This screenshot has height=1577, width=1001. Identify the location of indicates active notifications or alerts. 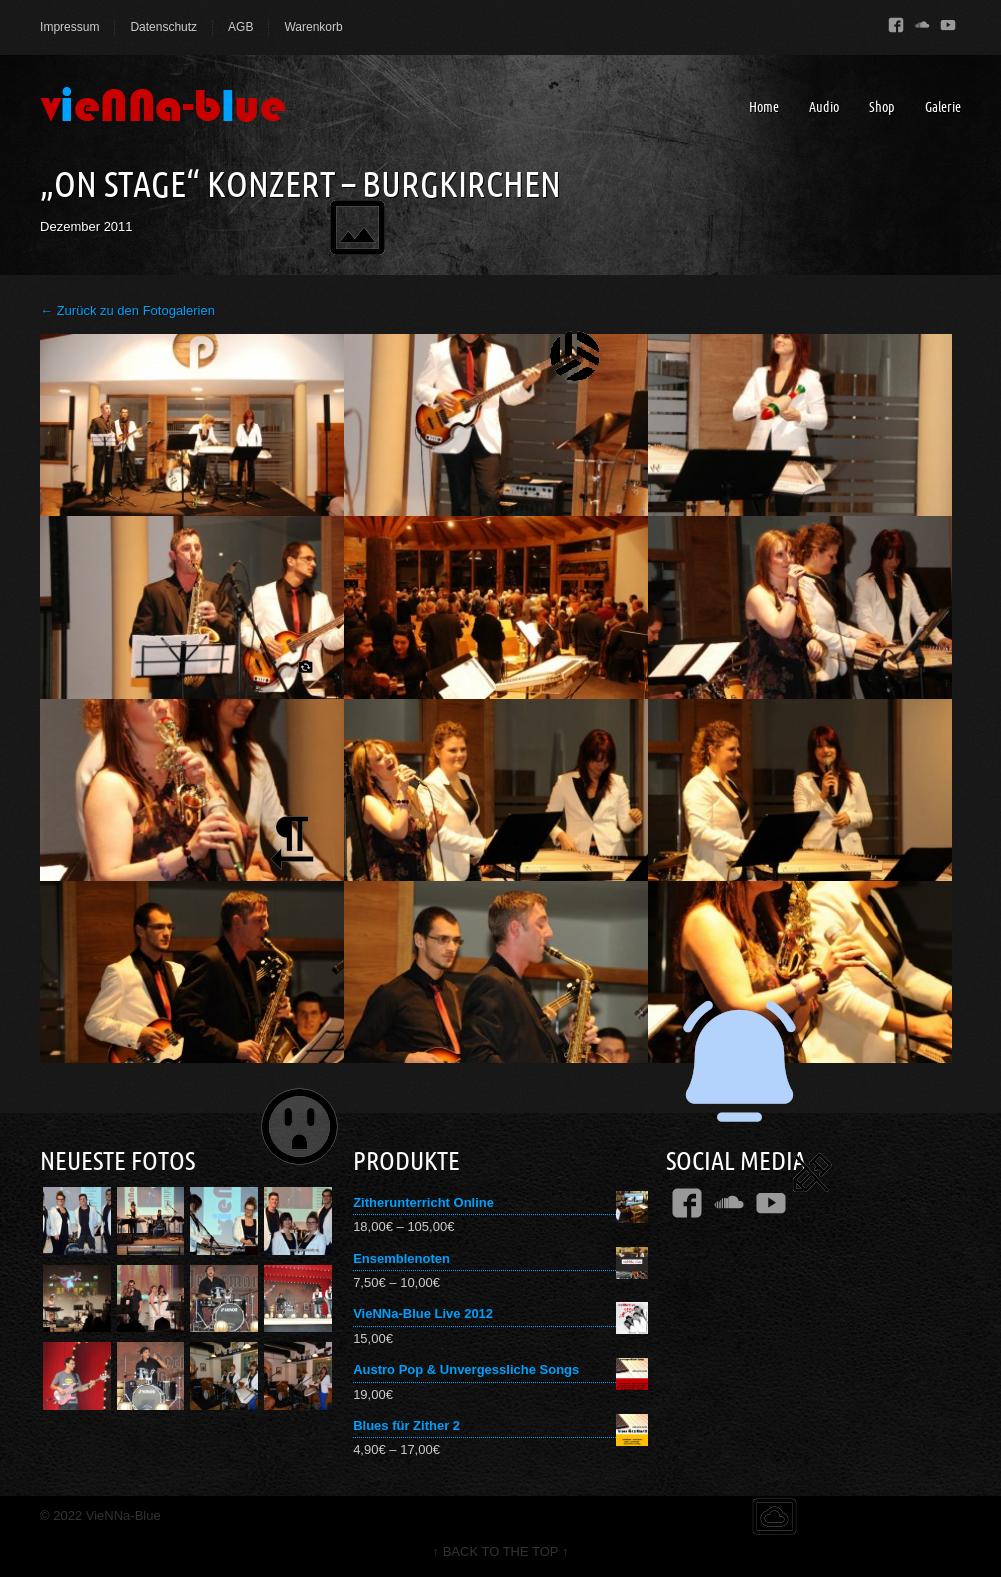
(739, 1063).